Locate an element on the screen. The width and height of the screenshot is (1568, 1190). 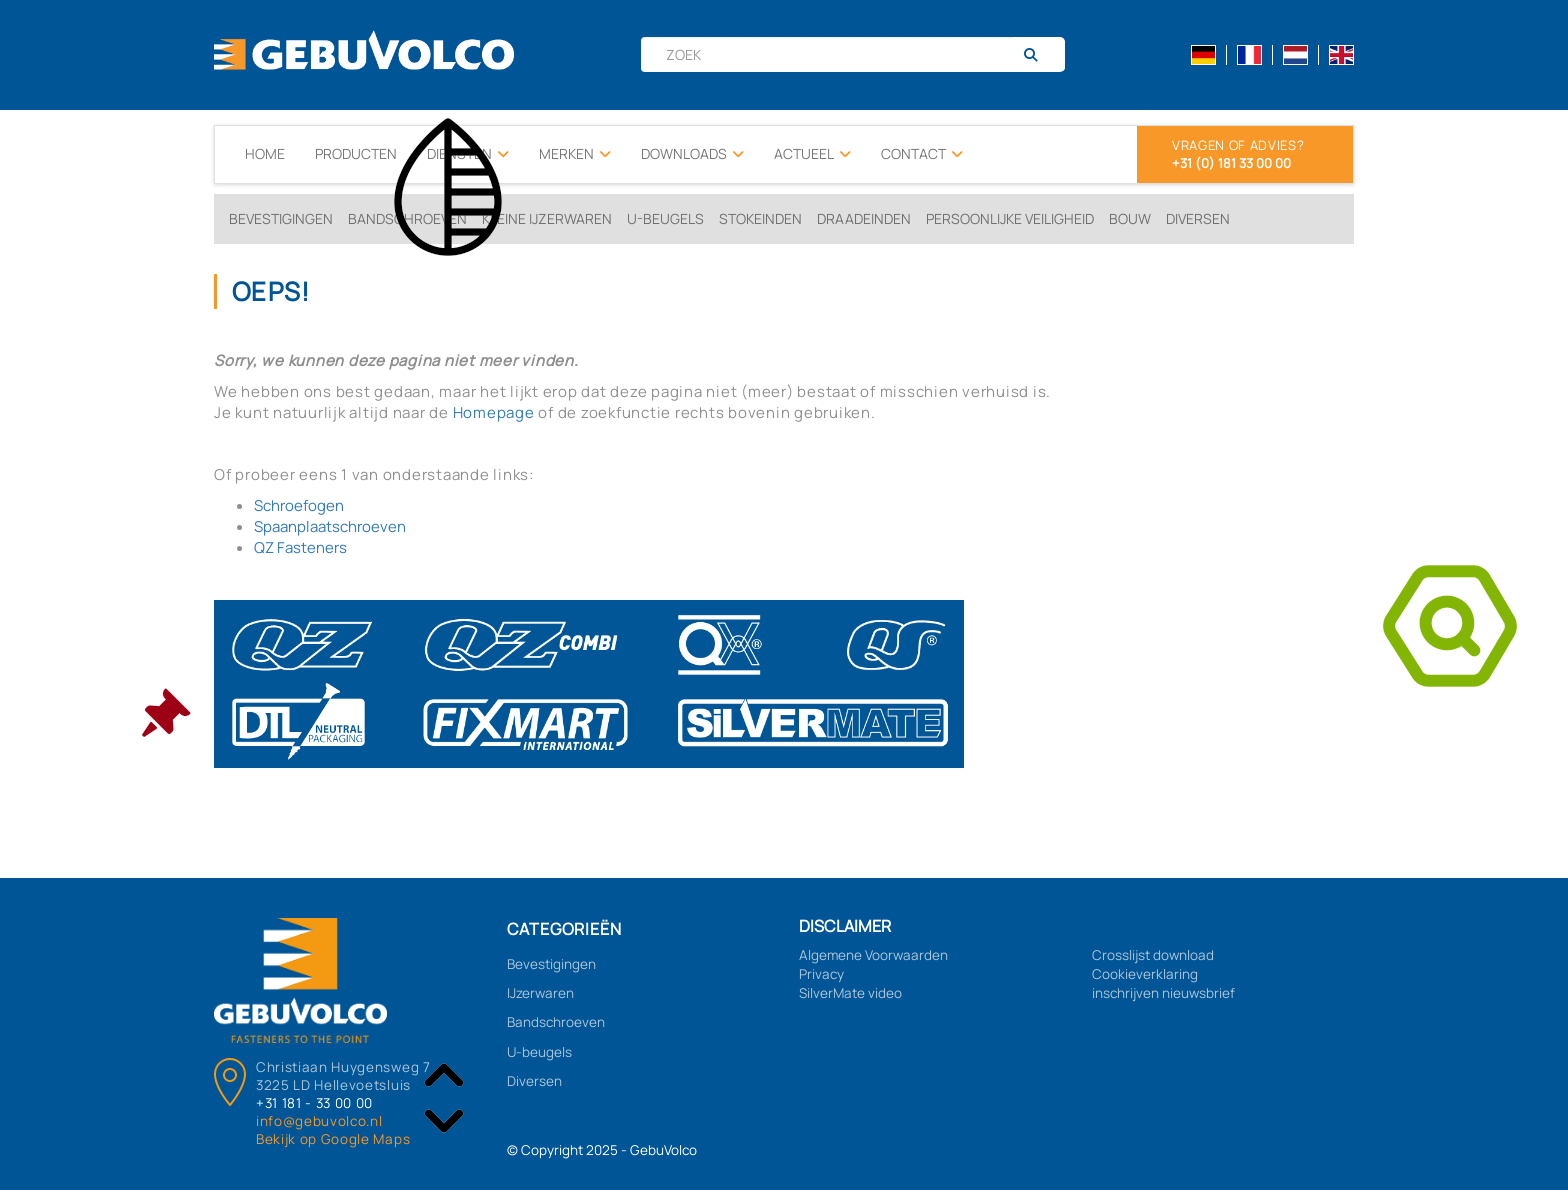
expand or collapse a dropdown menu is located at coordinates (444, 1098).